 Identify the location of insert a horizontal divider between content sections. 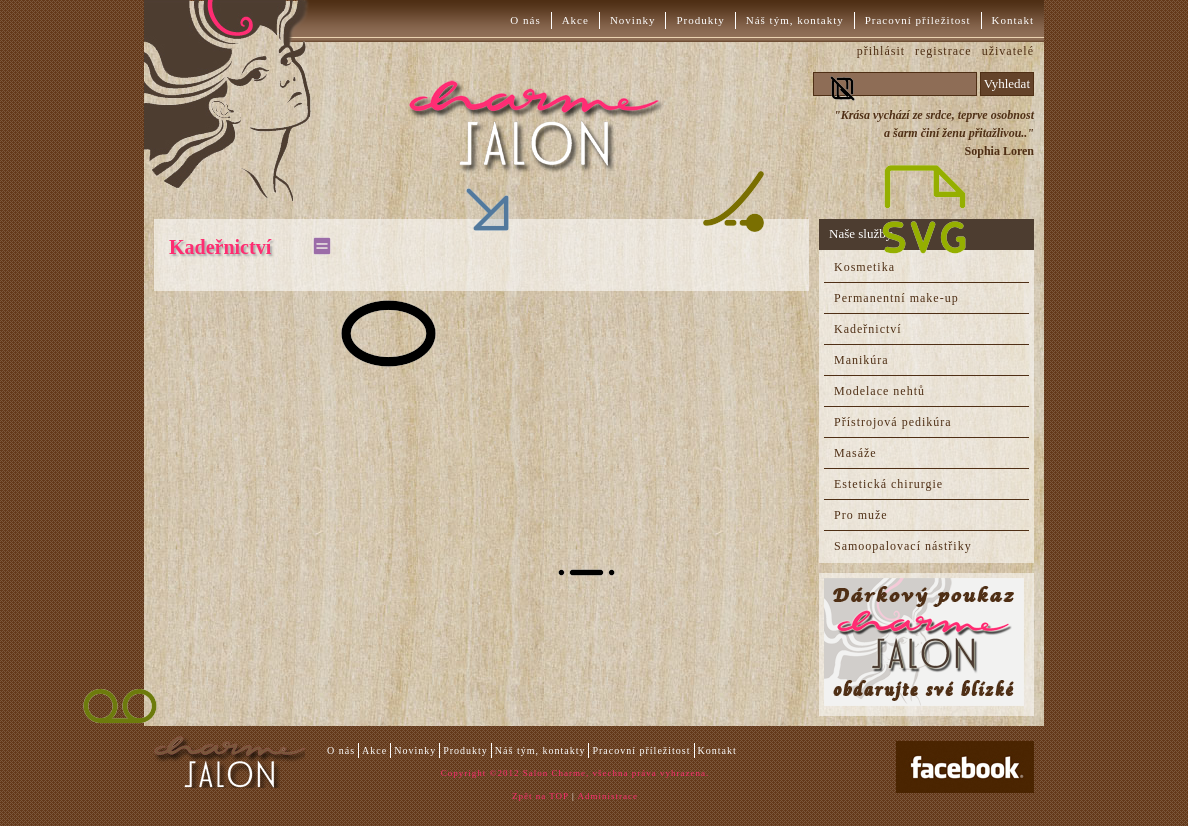
(586, 572).